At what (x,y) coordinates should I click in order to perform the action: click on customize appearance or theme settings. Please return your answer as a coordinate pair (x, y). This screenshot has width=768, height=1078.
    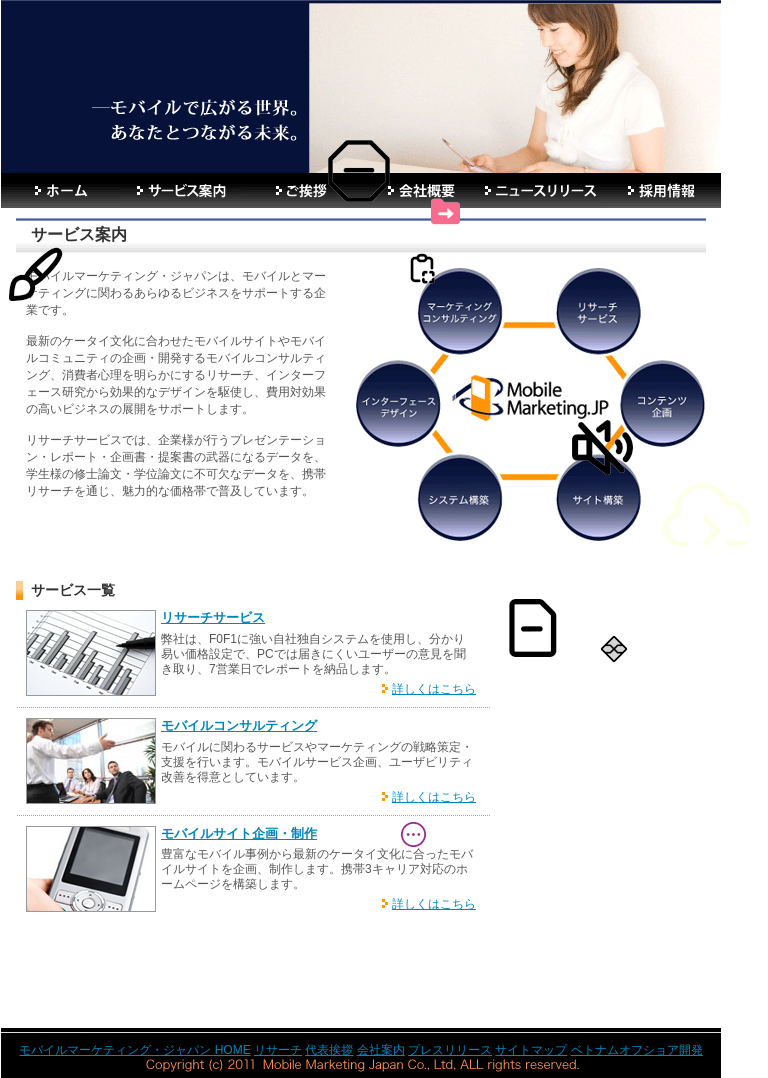
    Looking at the image, I should click on (36, 274).